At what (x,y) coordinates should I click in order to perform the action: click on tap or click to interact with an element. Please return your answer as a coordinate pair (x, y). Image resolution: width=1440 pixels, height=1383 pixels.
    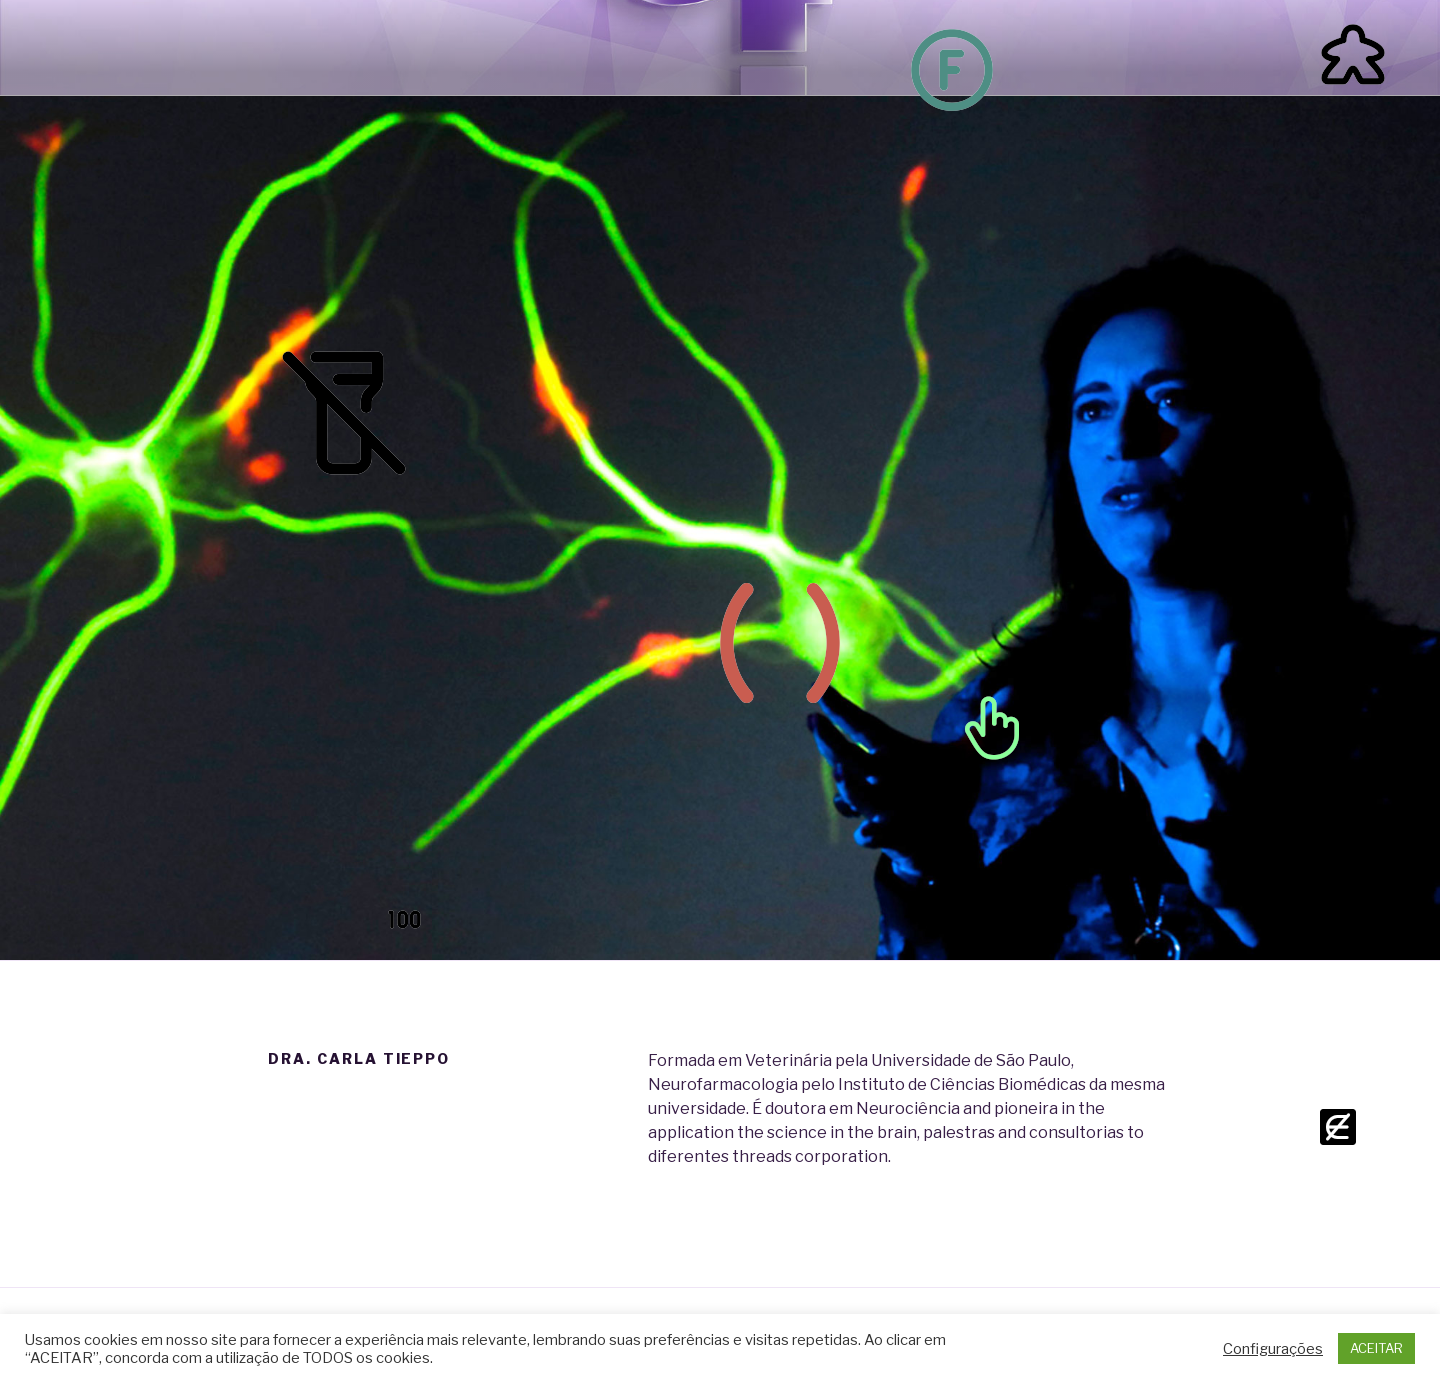
    Looking at the image, I should click on (992, 728).